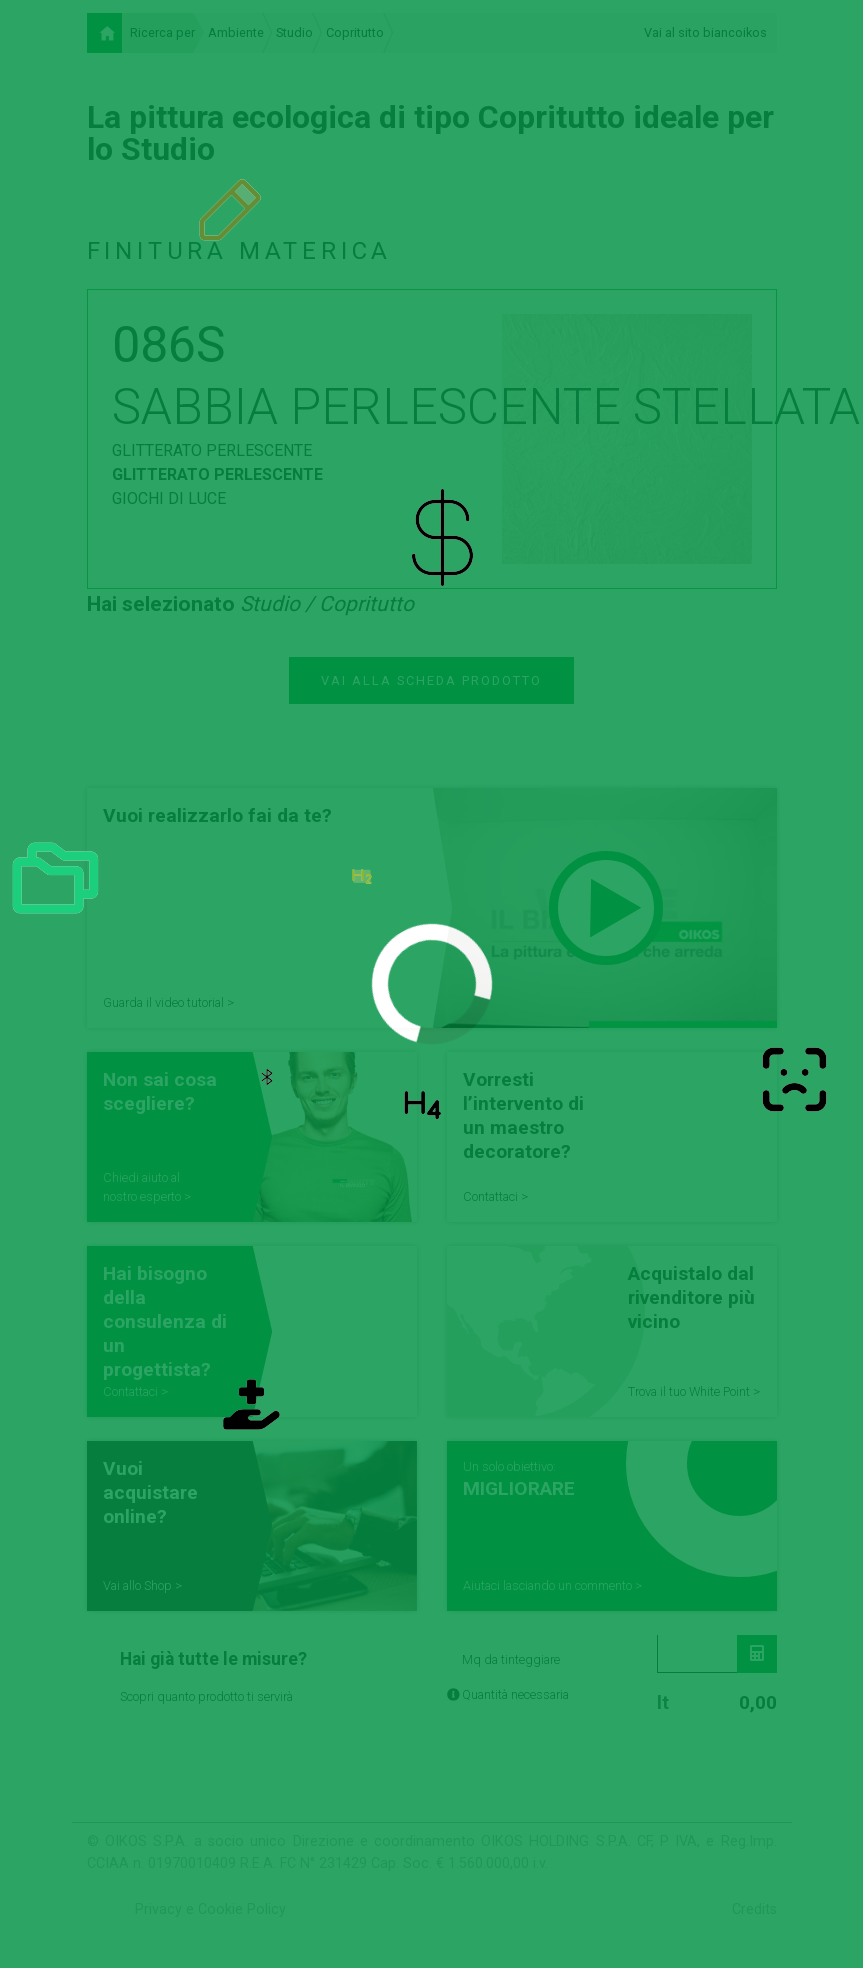 This screenshot has width=863, height=1968. Describe the element at coordinates (229, 211) in the screenshot. I see `edit content or text` at that location.